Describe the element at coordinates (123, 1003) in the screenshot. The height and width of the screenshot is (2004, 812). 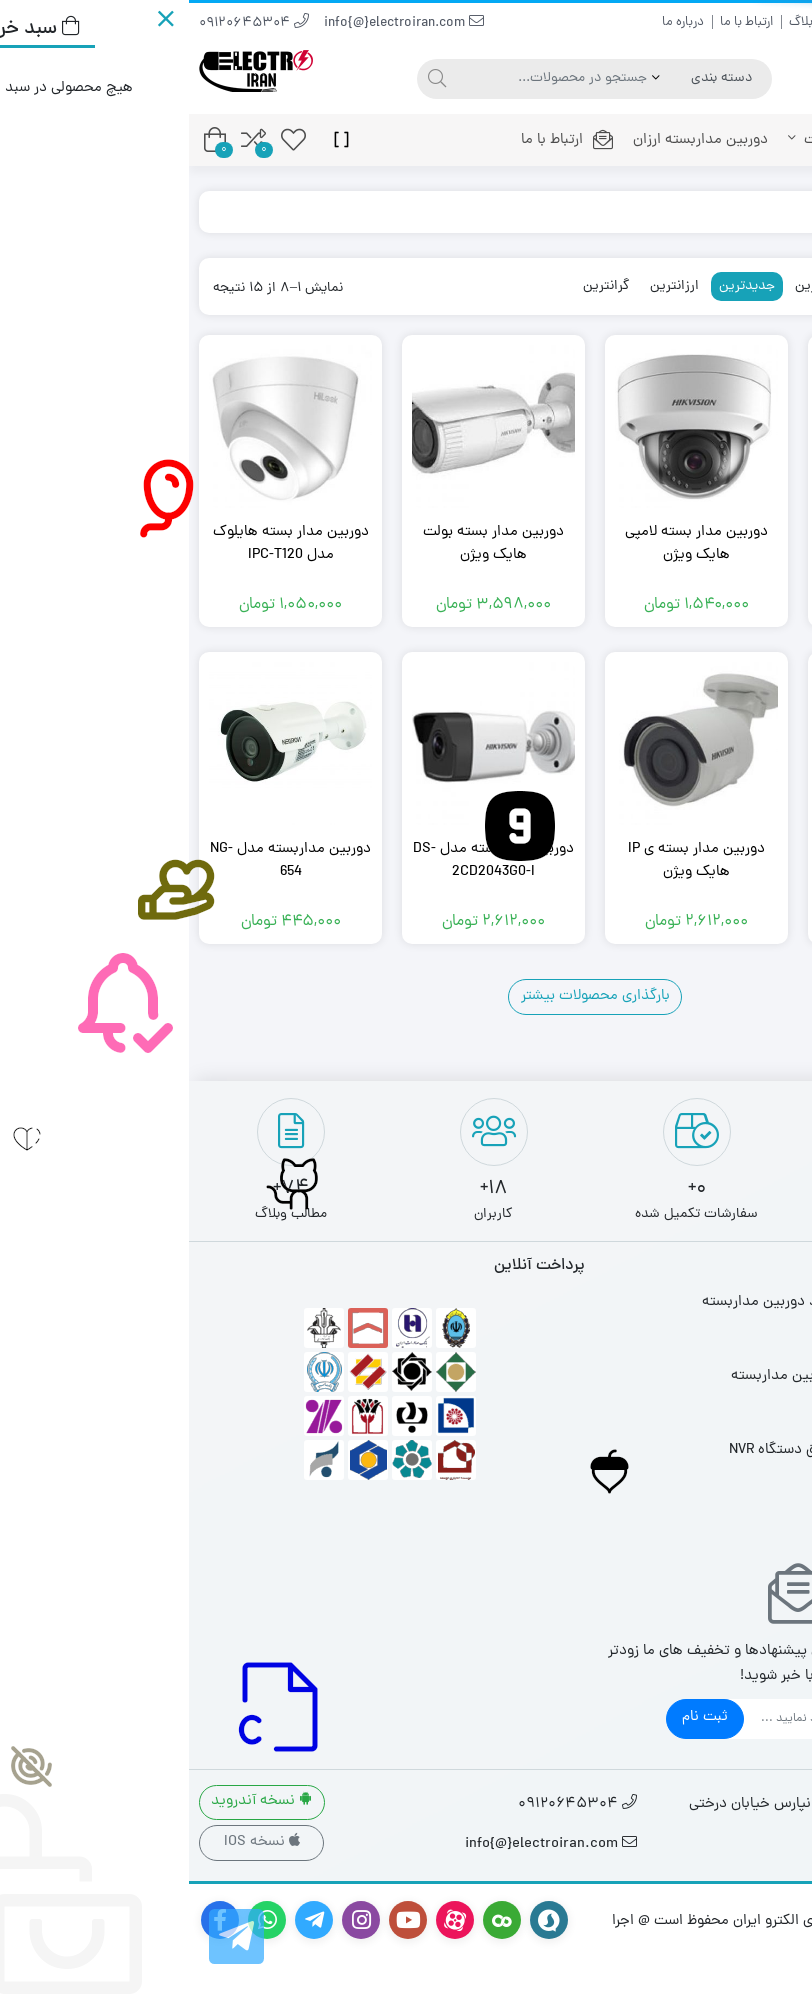
I see `notification successfully enabled` at that location.